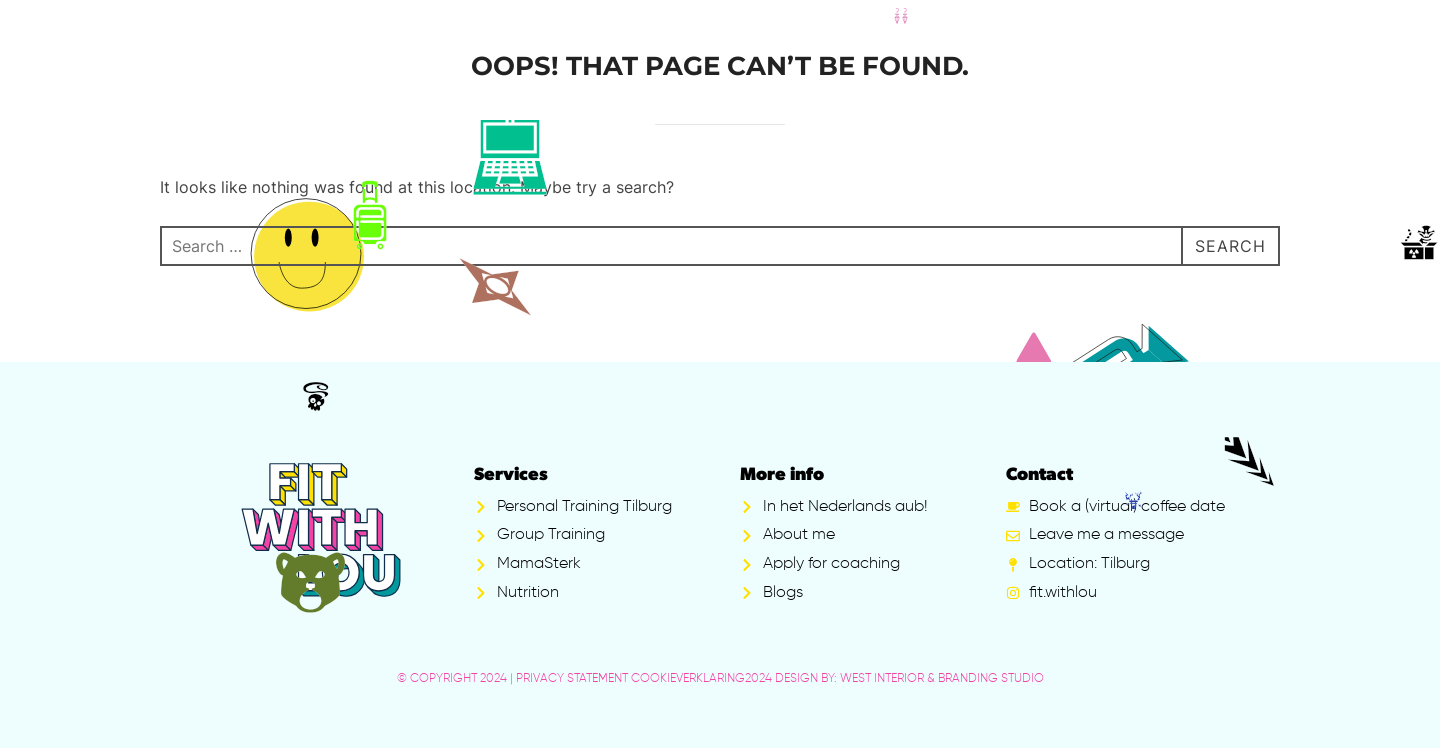 Image resolution: width=1440 pixels, height=748 pixels. I want to click on indicates a combo attack or chain skill, so click(1249, 461).